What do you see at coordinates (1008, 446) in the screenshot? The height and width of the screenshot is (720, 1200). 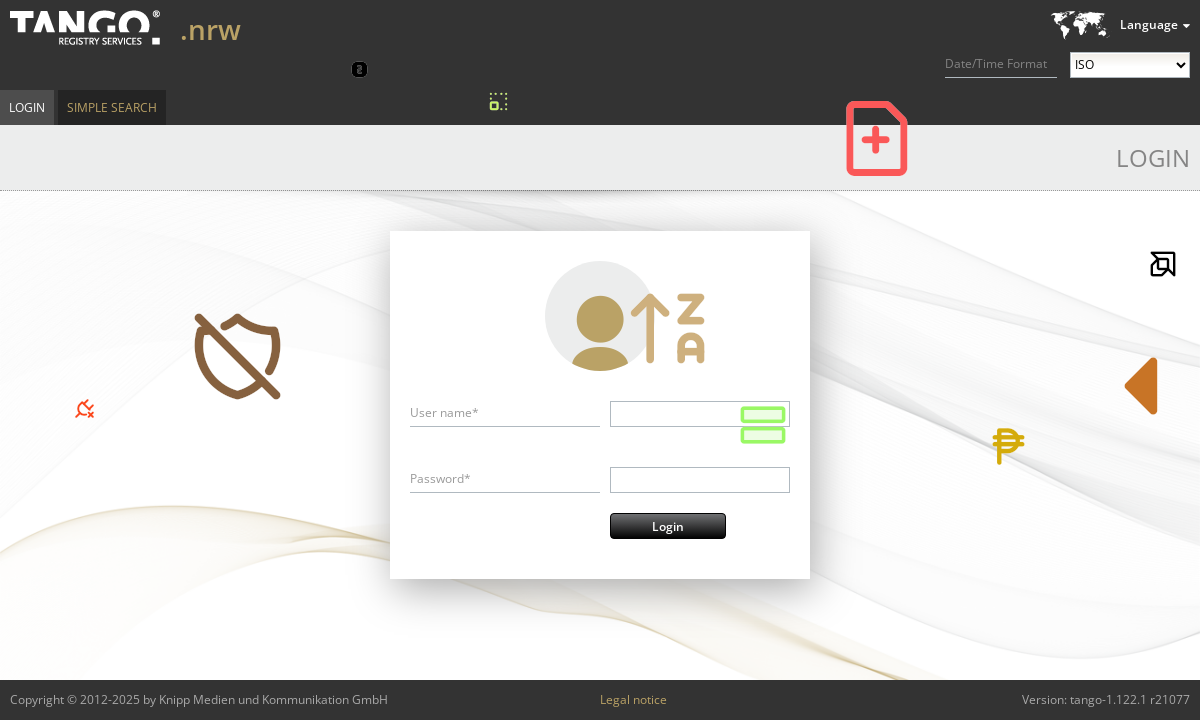 I see `indicates price or payment in philippine pesos` at bounding box center [1008, 446].